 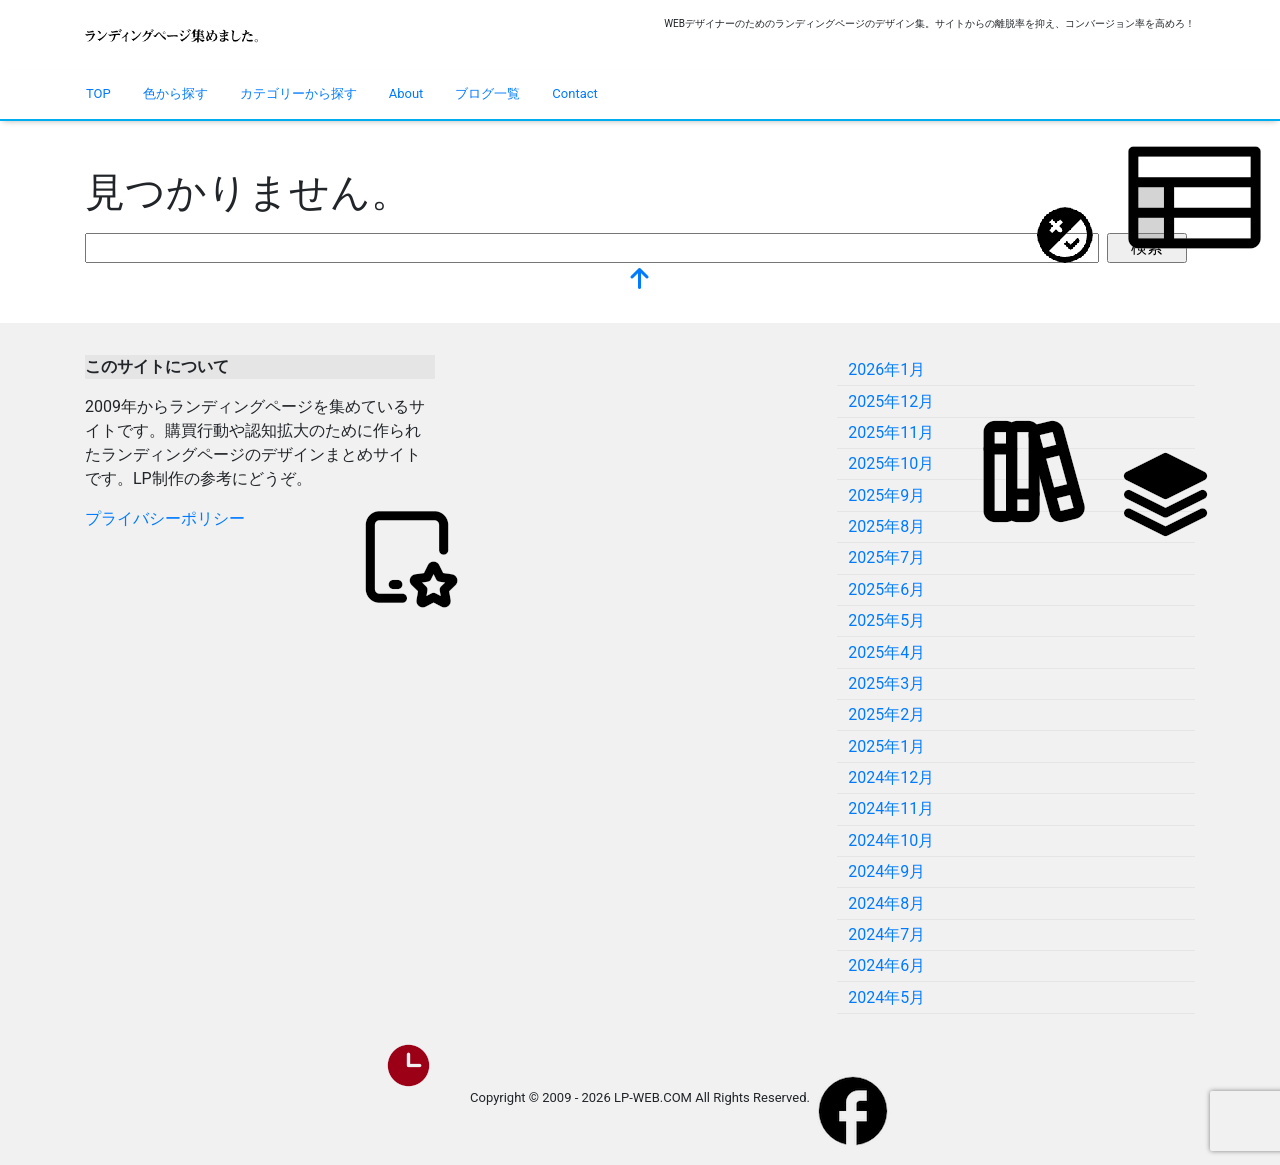 I want to click on mark this iPad as a favorite device, so click(x=407, y=557).